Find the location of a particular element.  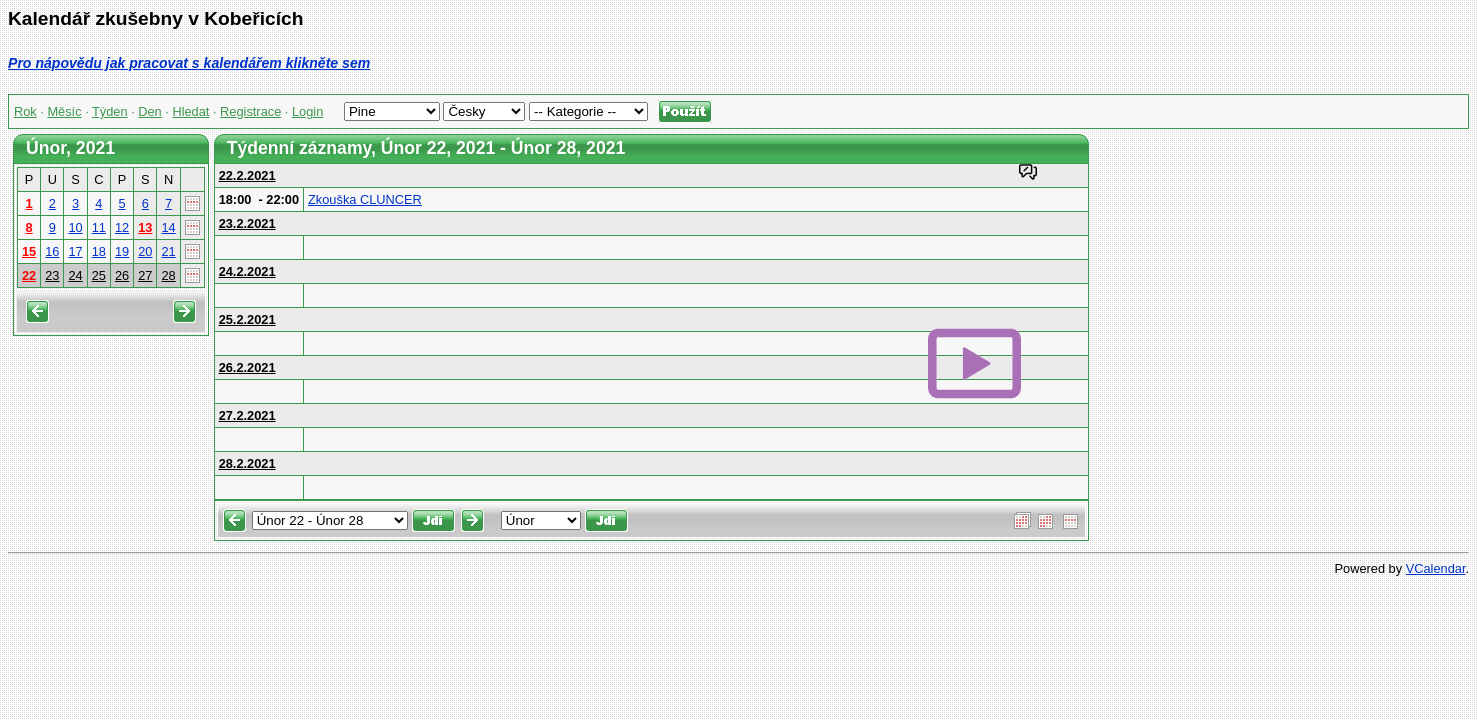

play a video is located at coordinates (974, 363).